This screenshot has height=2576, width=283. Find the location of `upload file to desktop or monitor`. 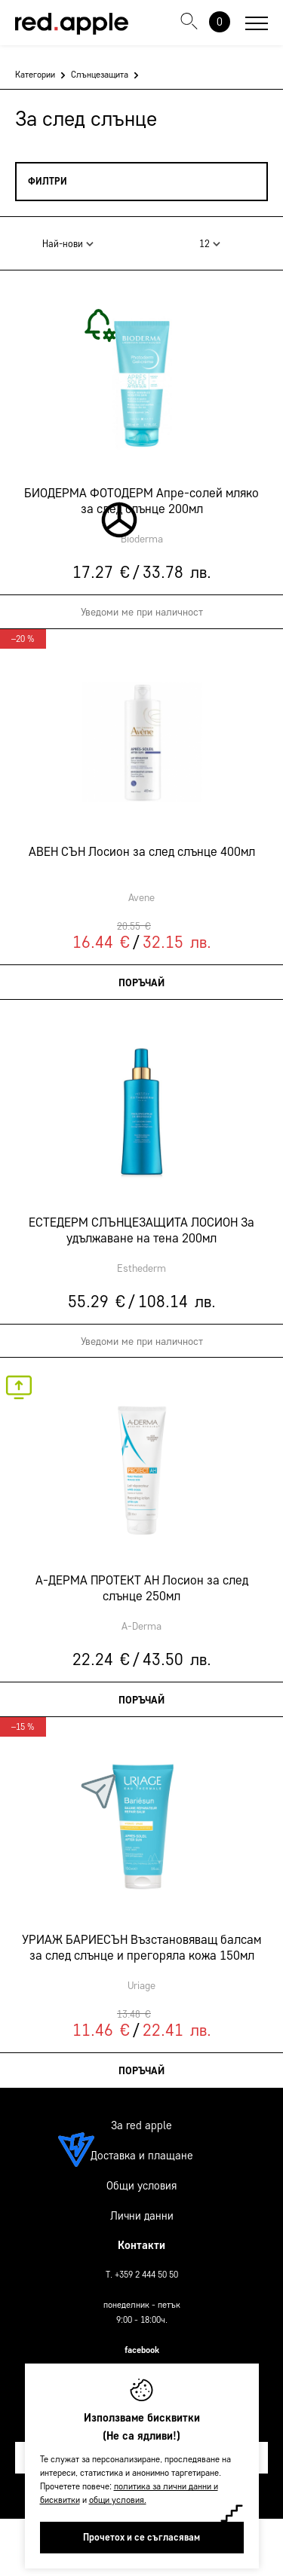

upload file to desktop or monitor is located at coordinates (19, 1386).